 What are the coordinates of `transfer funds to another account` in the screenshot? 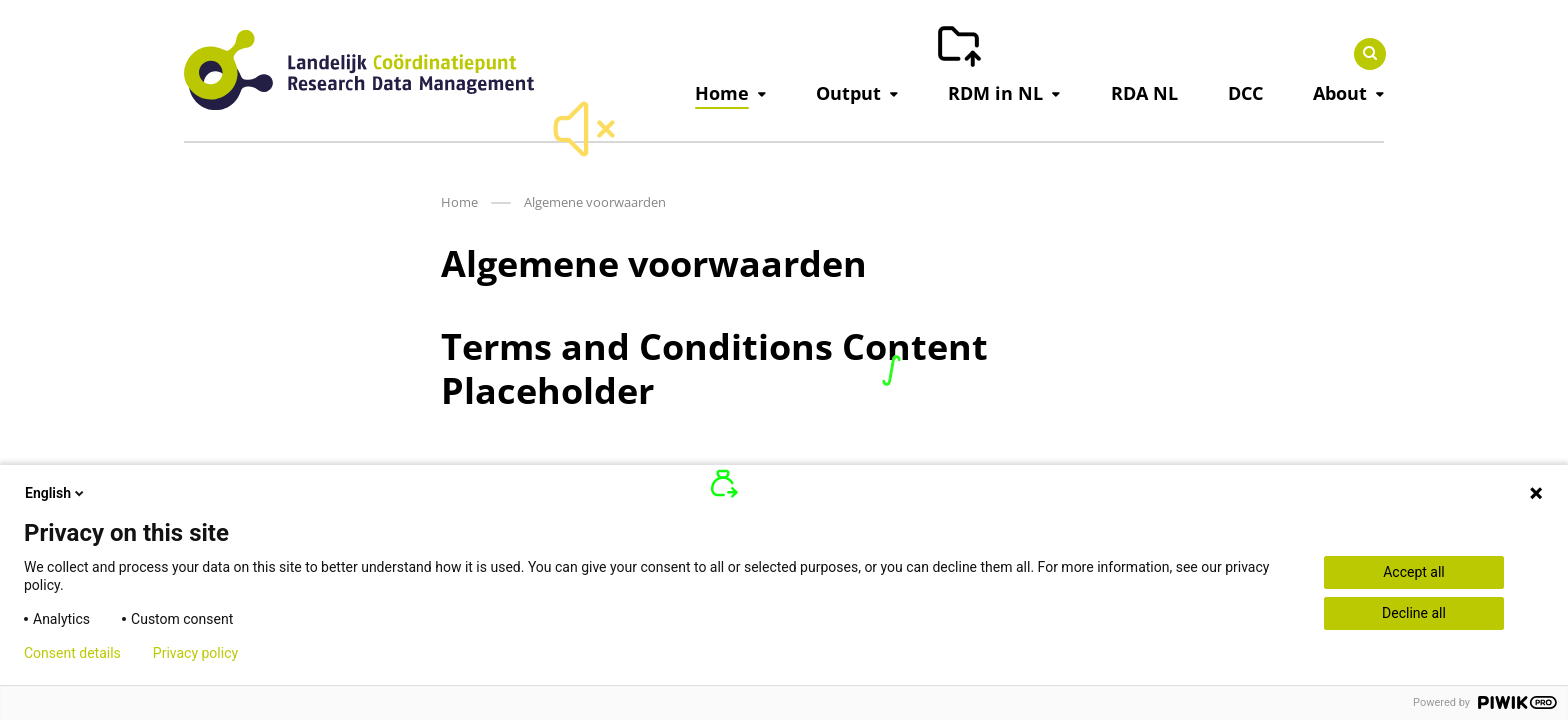 It's located at (723, 483).